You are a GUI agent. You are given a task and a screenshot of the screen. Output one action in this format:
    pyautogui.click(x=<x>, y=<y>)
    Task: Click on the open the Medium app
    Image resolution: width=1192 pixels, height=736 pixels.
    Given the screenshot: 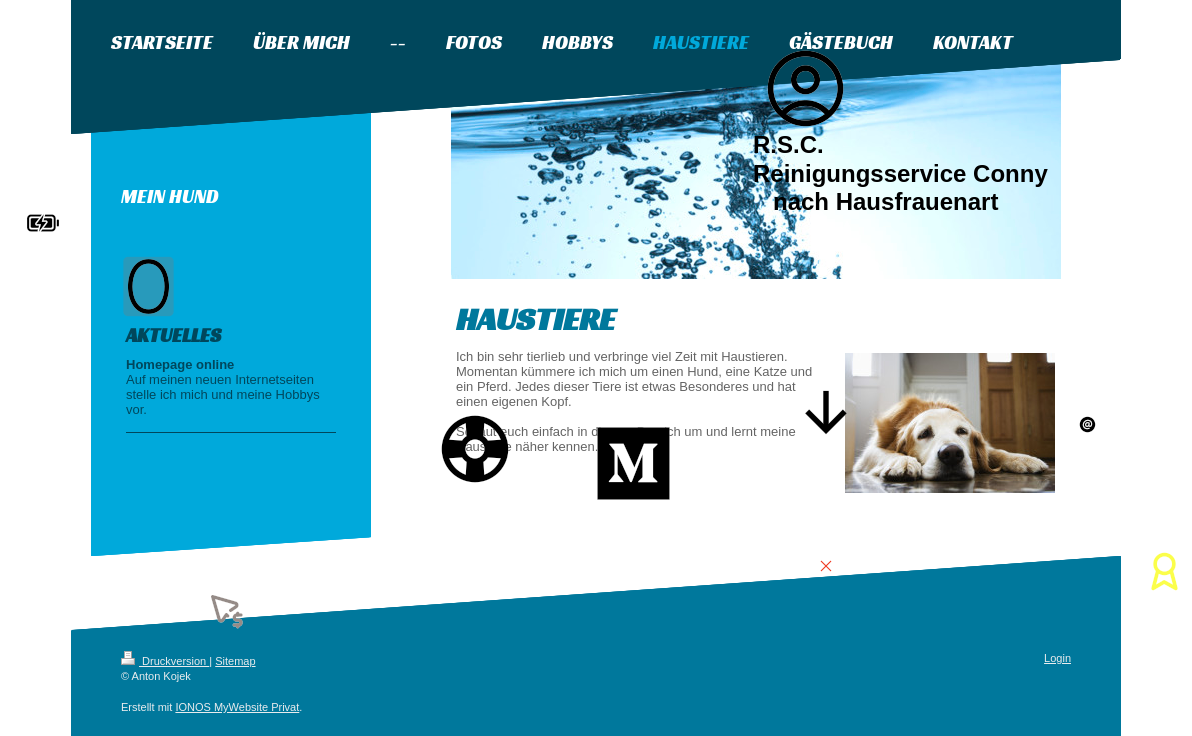 What is the action you would take?
    pyautogui.click(x=633, y=463)
    